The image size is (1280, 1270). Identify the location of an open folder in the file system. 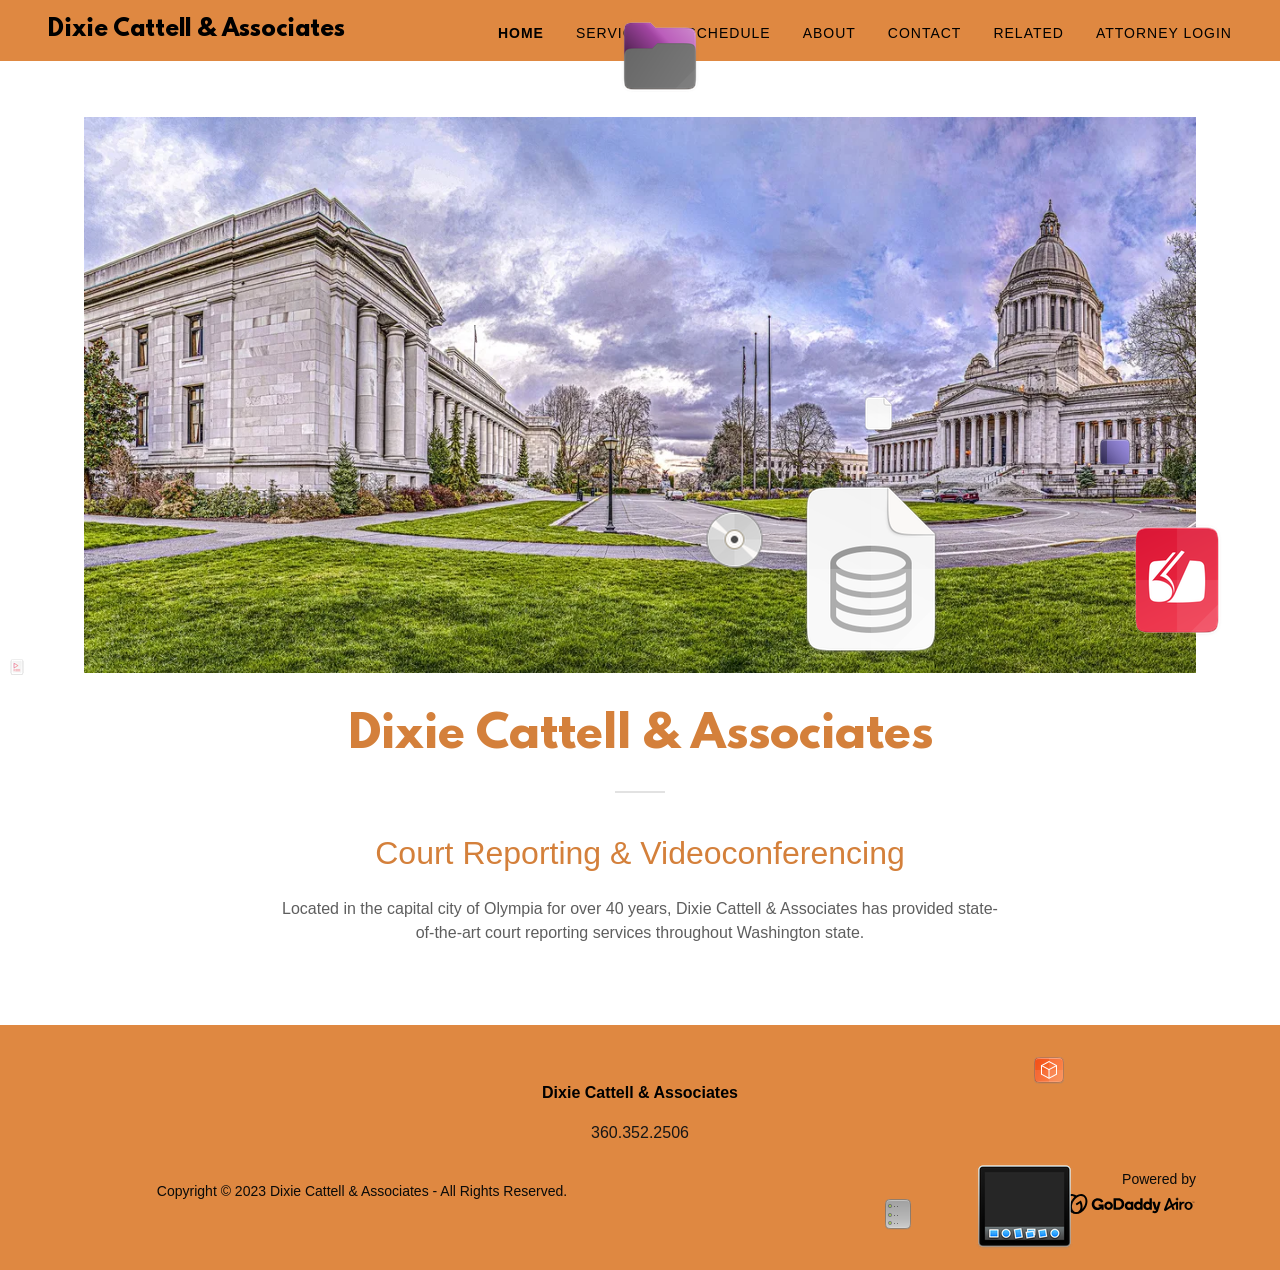
(660, 56).